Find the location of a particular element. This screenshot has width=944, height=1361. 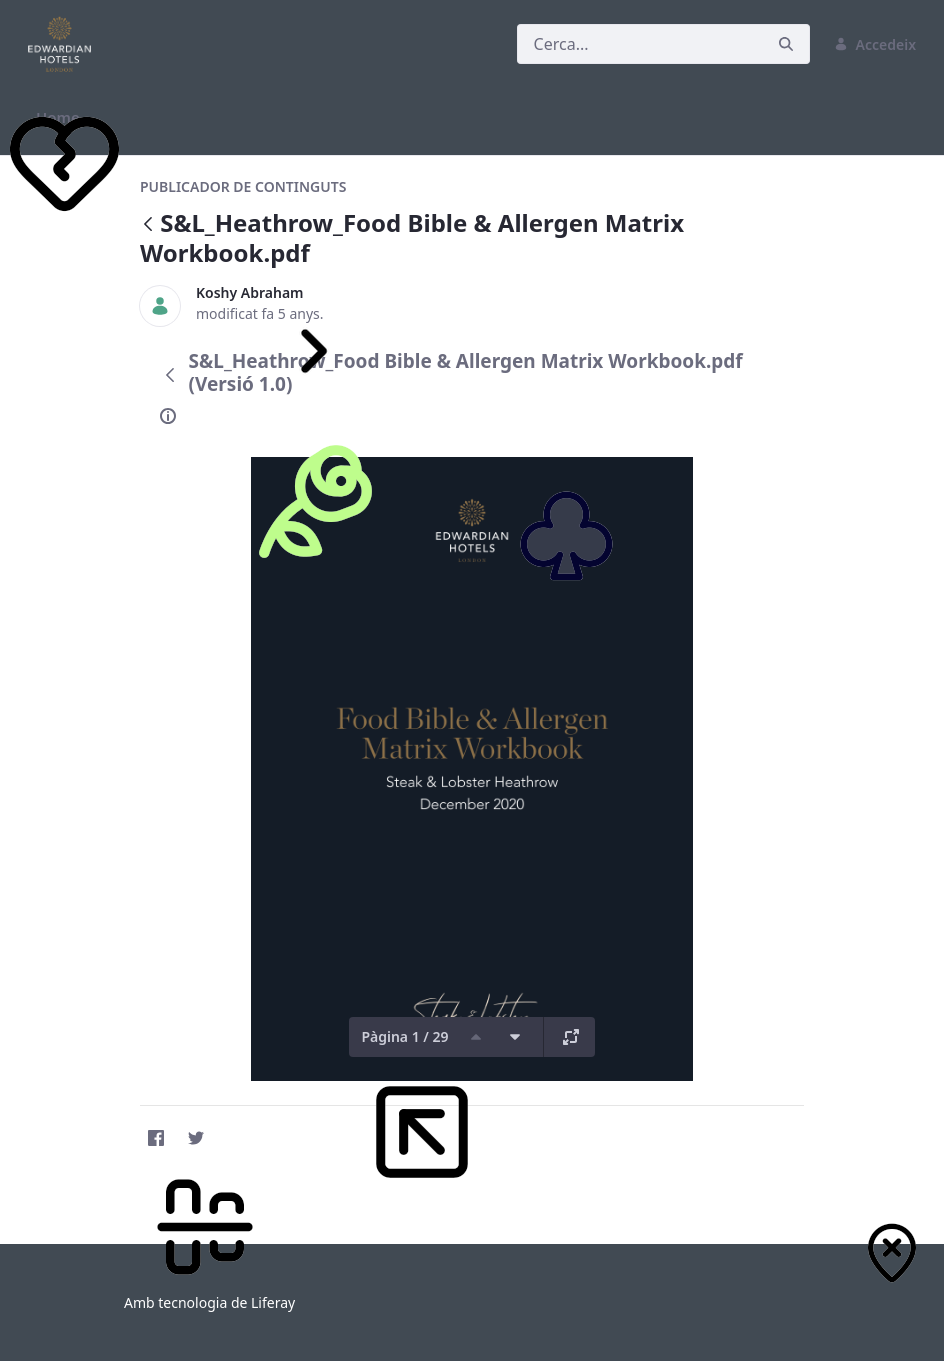

navigate back to previous screen is located at coordinates (422, 1132).